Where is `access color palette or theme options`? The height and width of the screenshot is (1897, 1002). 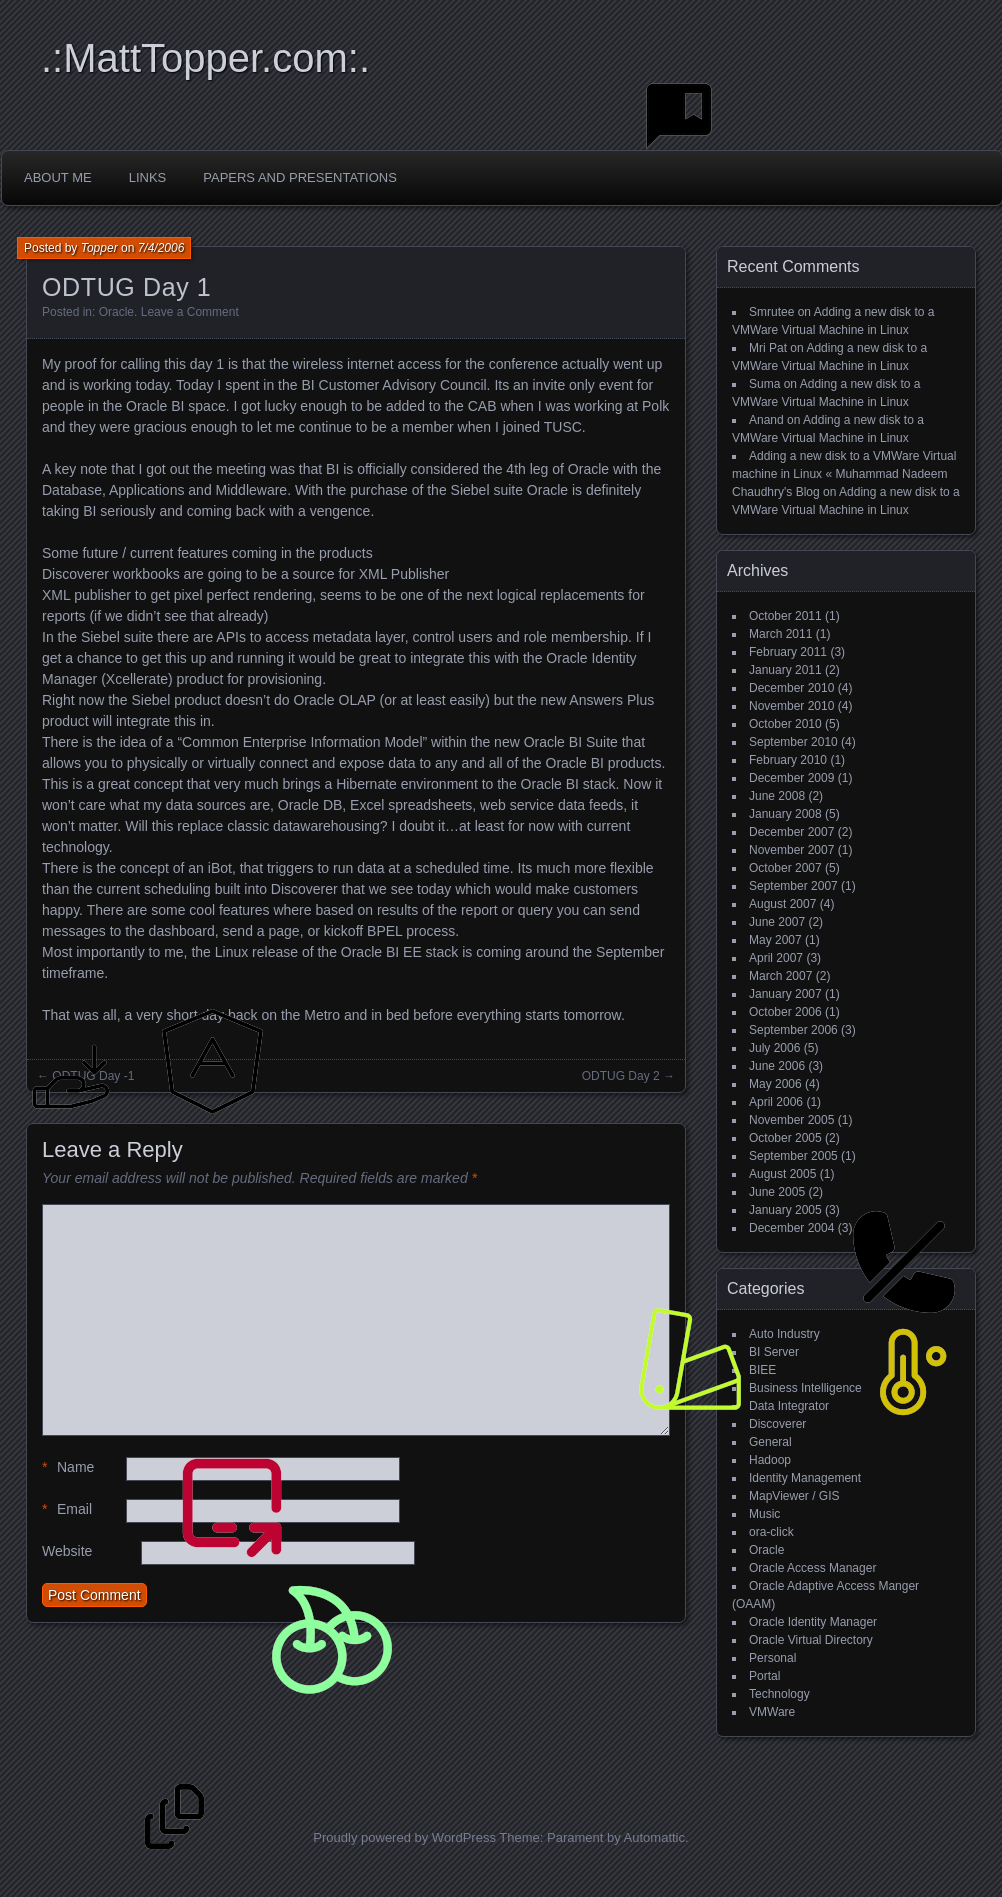 access color palette or theme options is located at coordinates (686, 1363).